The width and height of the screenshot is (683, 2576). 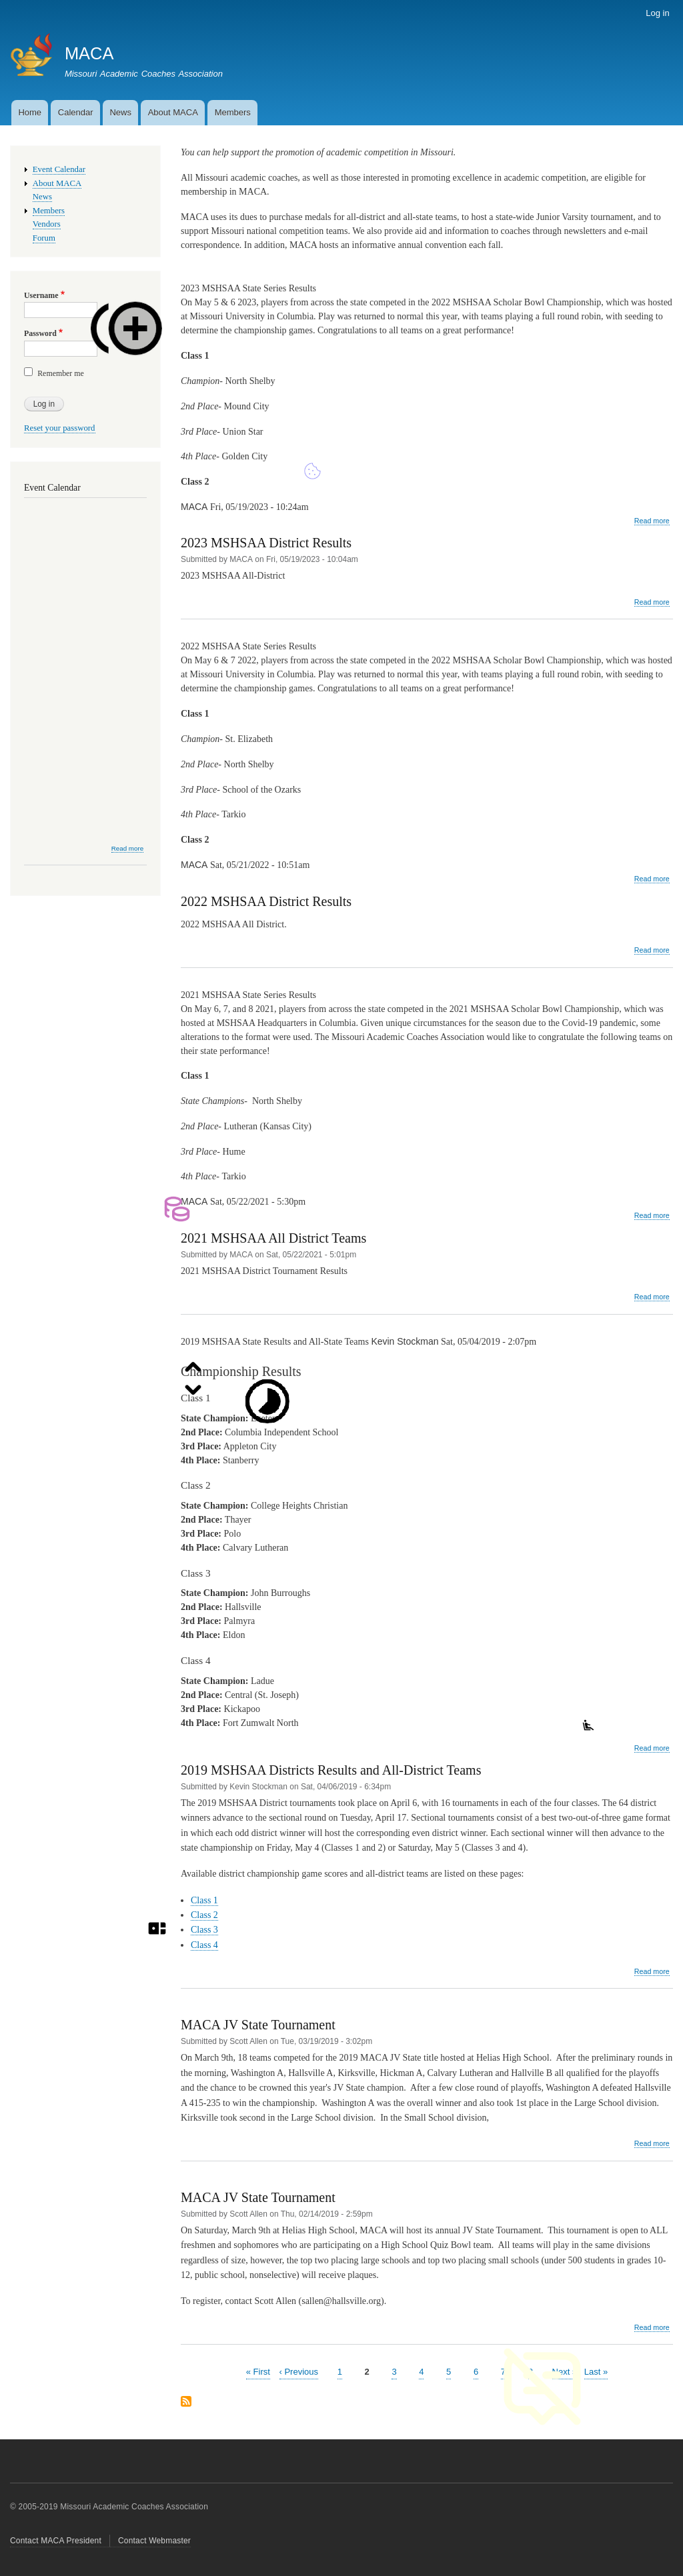 I want to click on messaging is disabled or unavailable, so click(x=542, y=2387).